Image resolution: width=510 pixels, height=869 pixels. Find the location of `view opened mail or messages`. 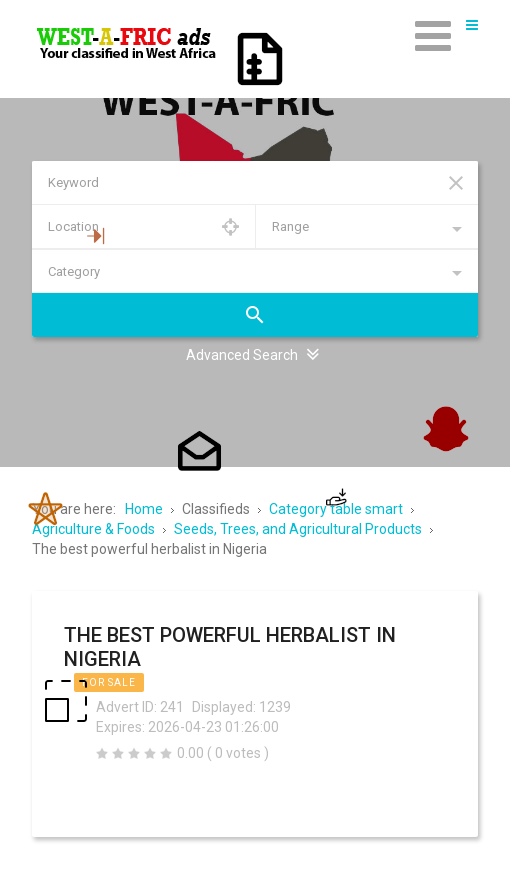

view opened mail or messages is located at coordinates (199, 452).